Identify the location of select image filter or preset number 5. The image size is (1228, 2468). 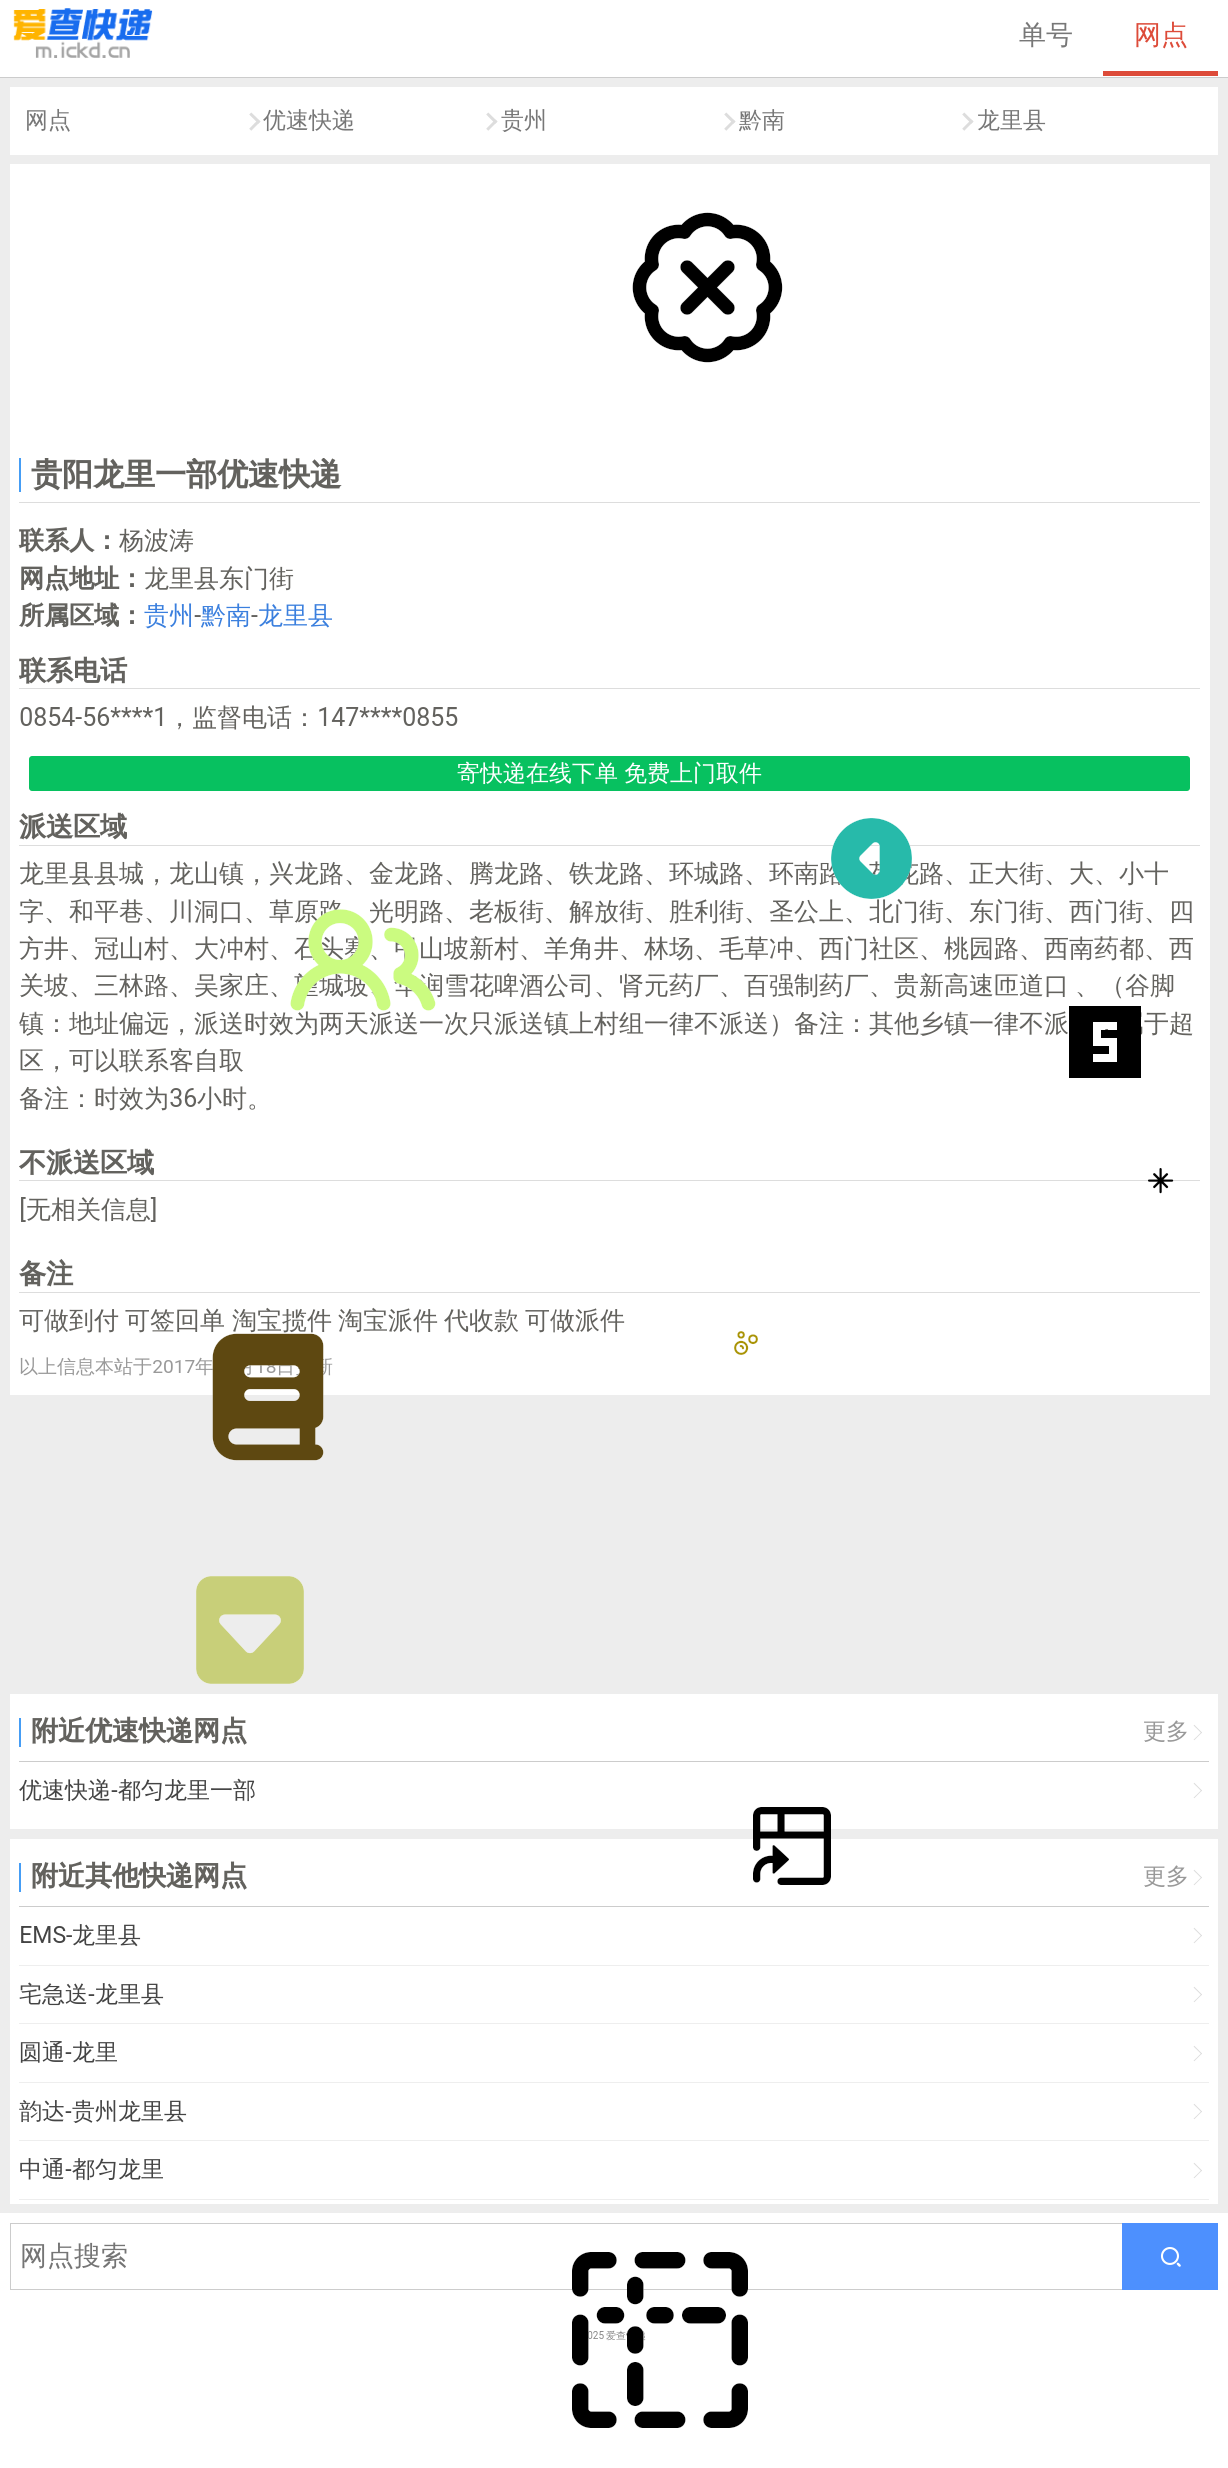
(1105, 1042).